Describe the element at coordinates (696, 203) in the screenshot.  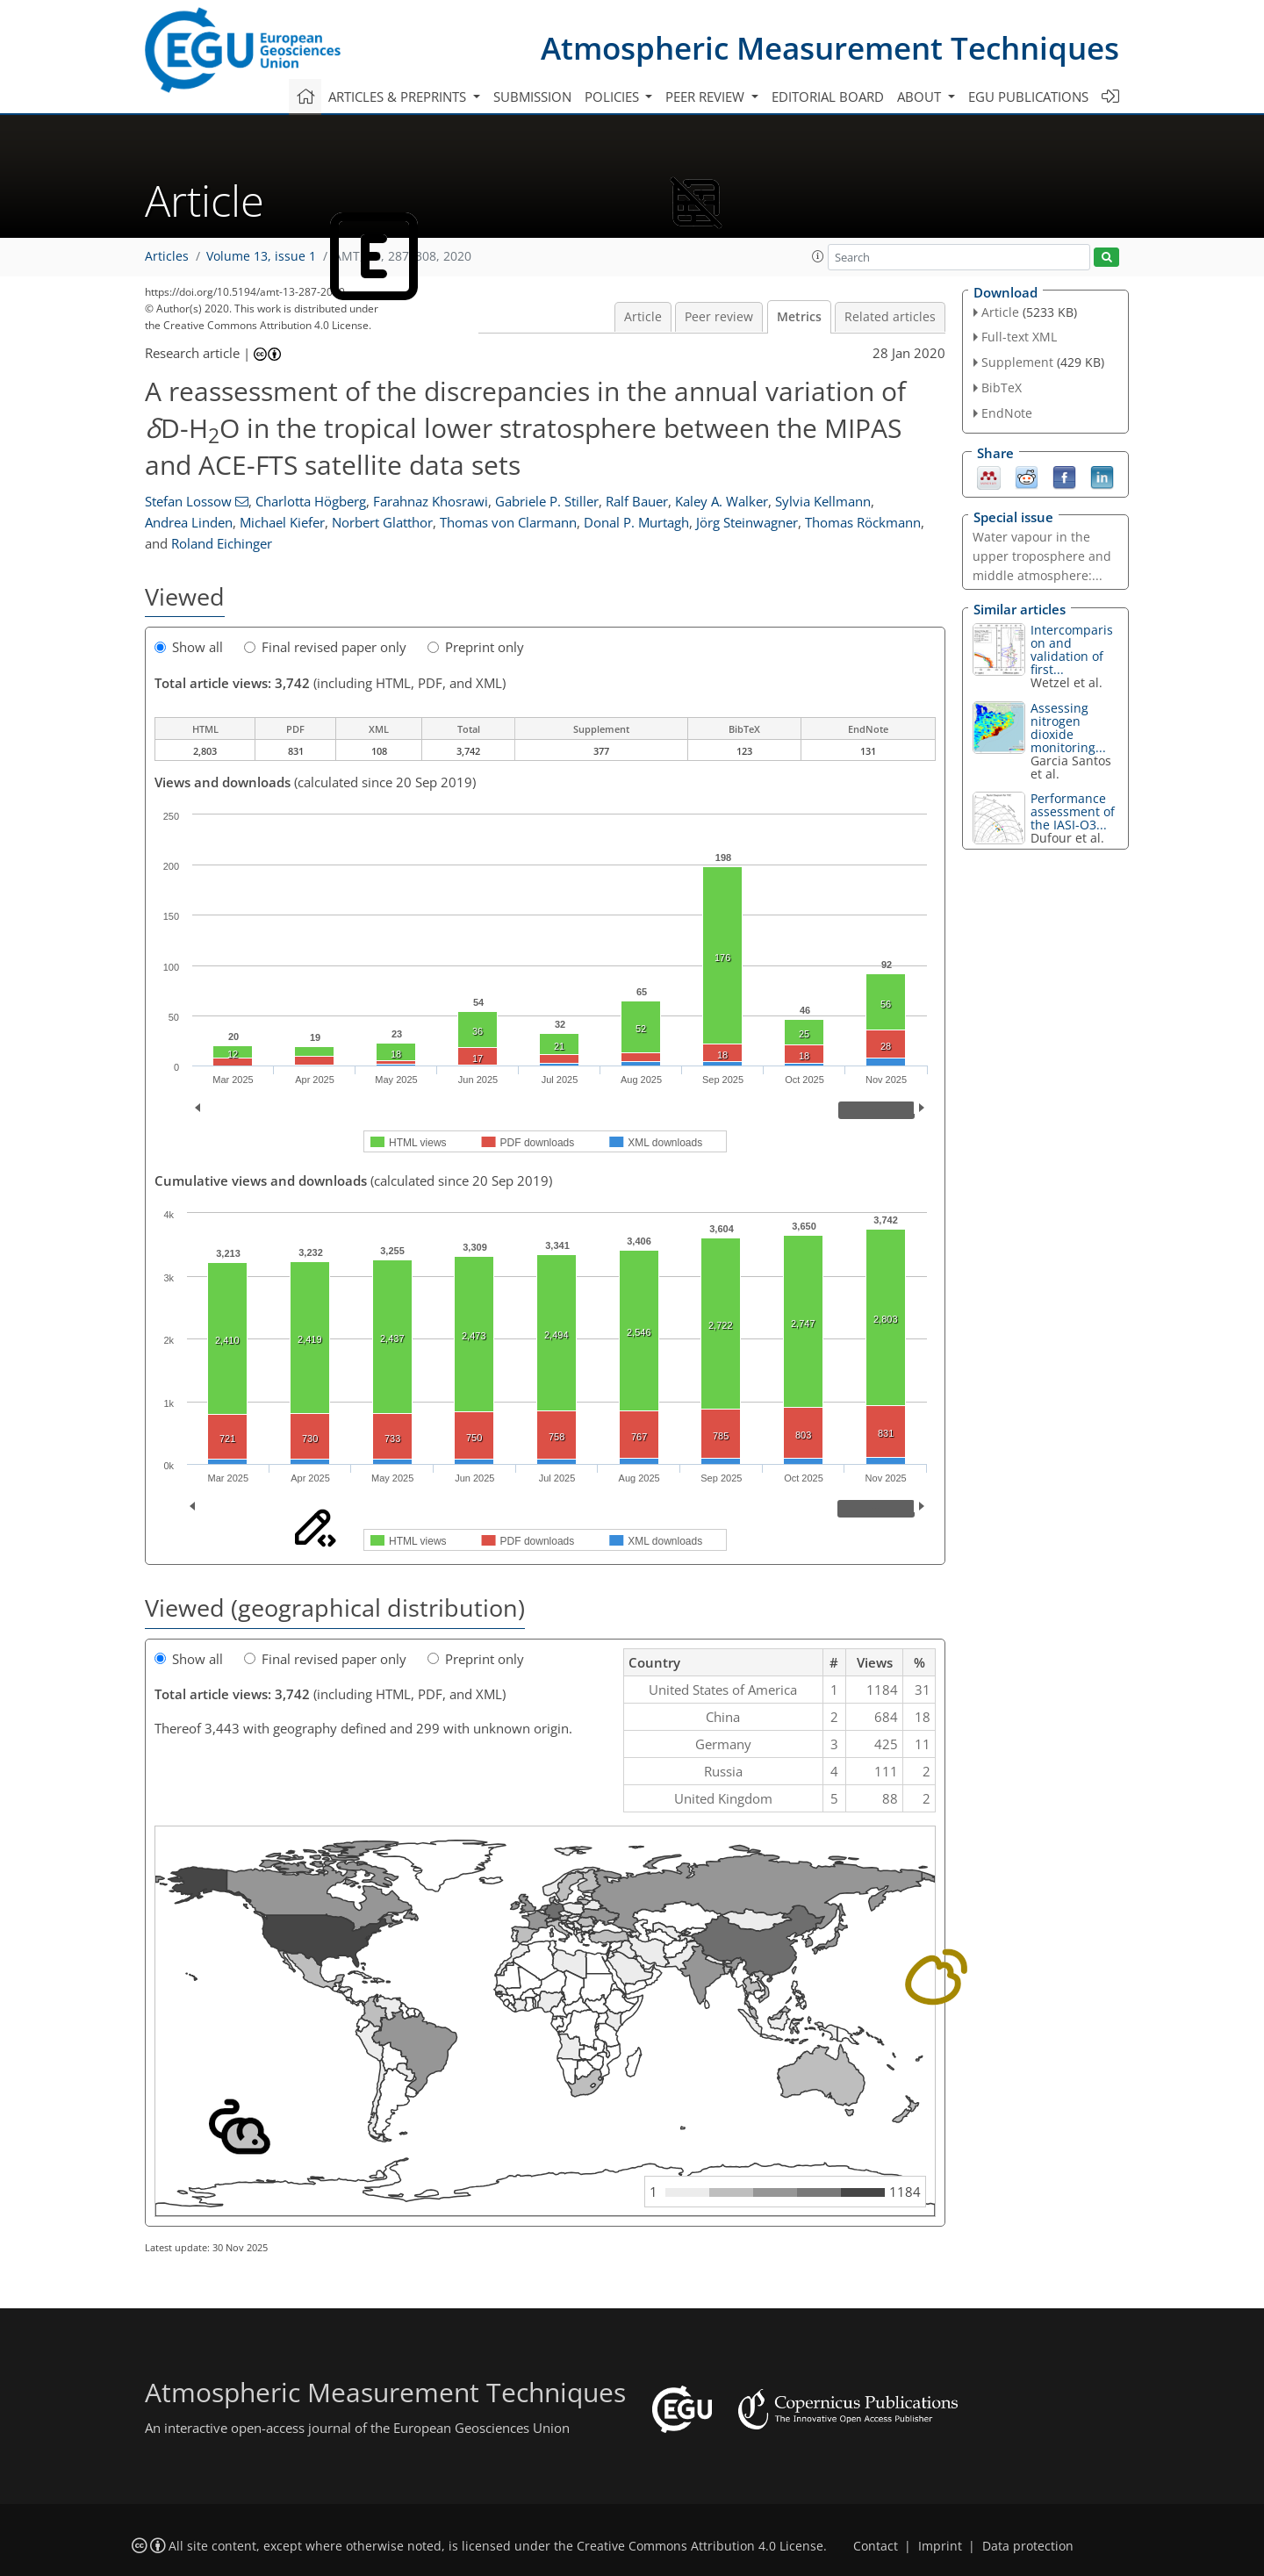
I see `disable wall or barrier feature` at that location.